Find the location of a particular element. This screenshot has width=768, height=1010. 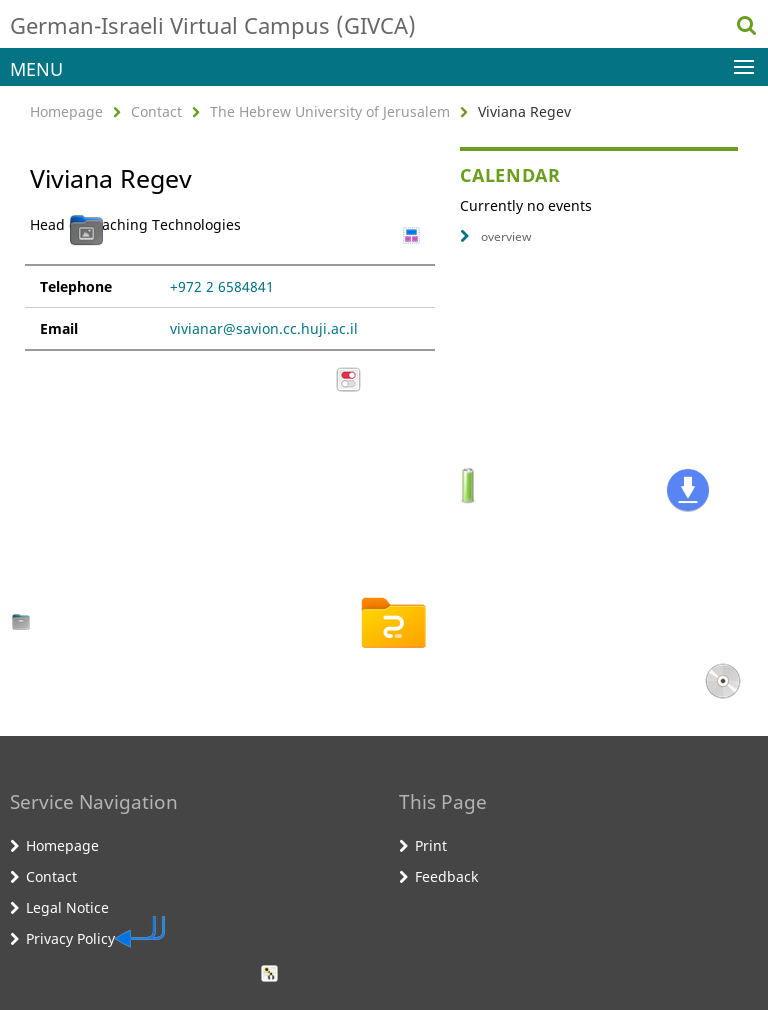

reply to all recipients of an email is located at coordinates (139, 928).